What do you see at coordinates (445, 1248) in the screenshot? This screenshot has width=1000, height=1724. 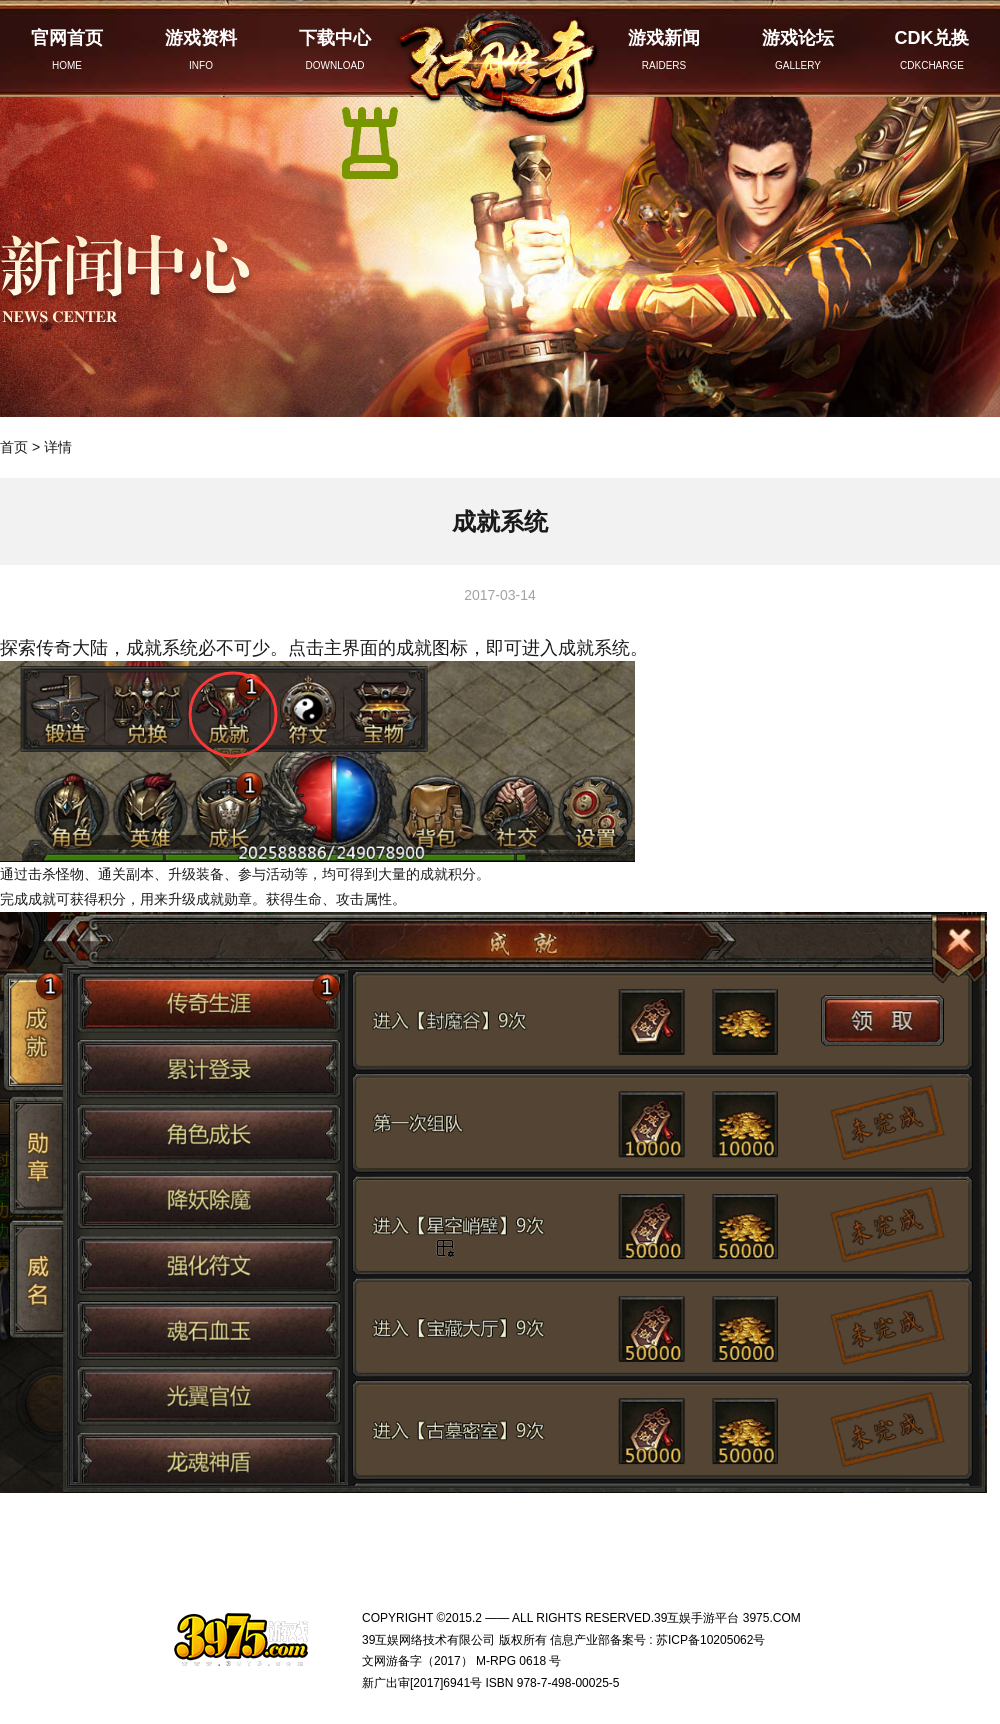 I see `customize table settings` at bounding box center [445, 1248].